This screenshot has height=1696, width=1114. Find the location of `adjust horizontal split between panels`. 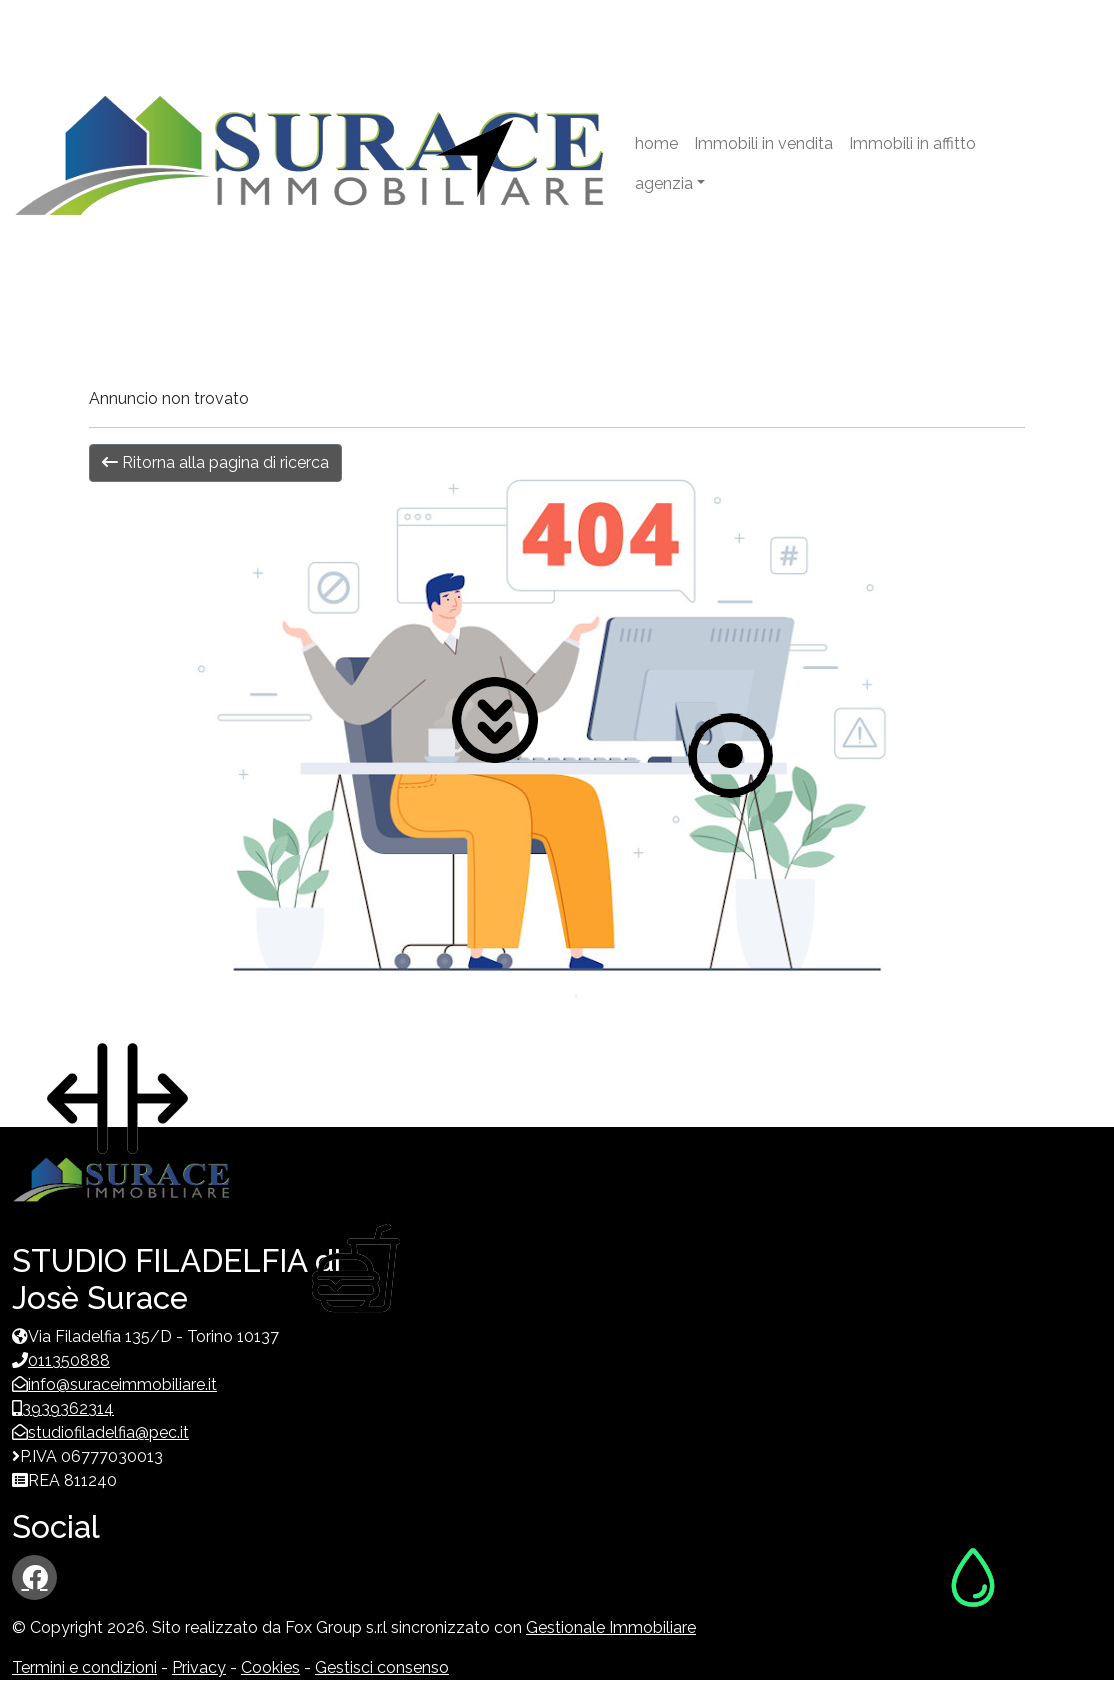

adjust horizontal split between panels is located at coordinates (117, 1098).